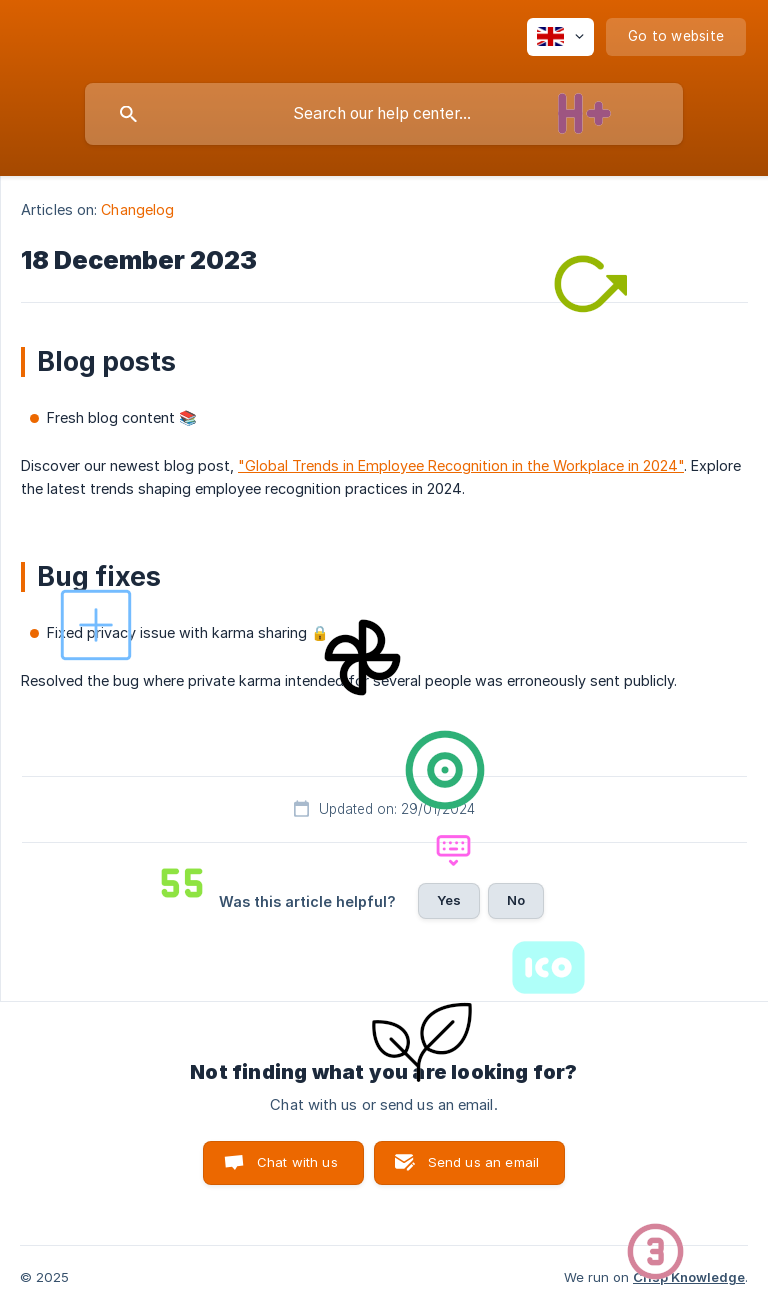  Describe the element at coordinates (548, 967) in the screenshot. I see `website favicon or browser tab icon` at that location.